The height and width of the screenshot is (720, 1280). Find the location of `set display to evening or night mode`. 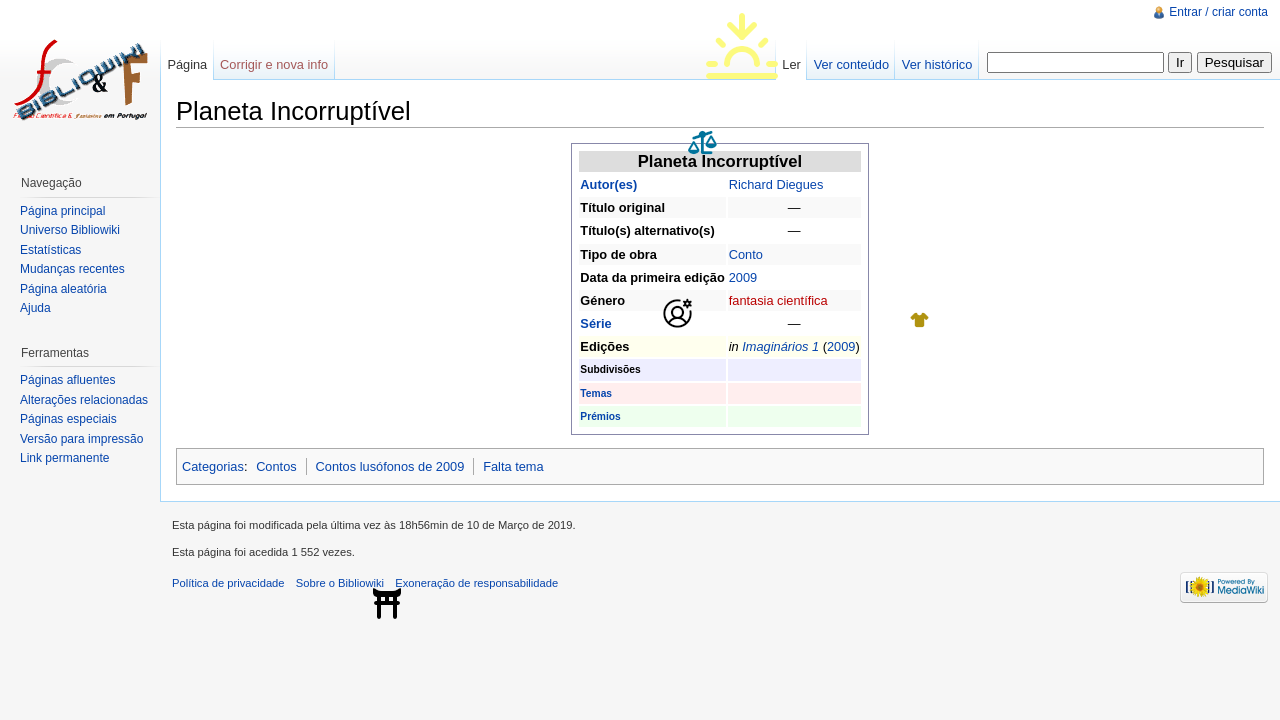

set display to evening or night mode is located at coordinates (742, 46).